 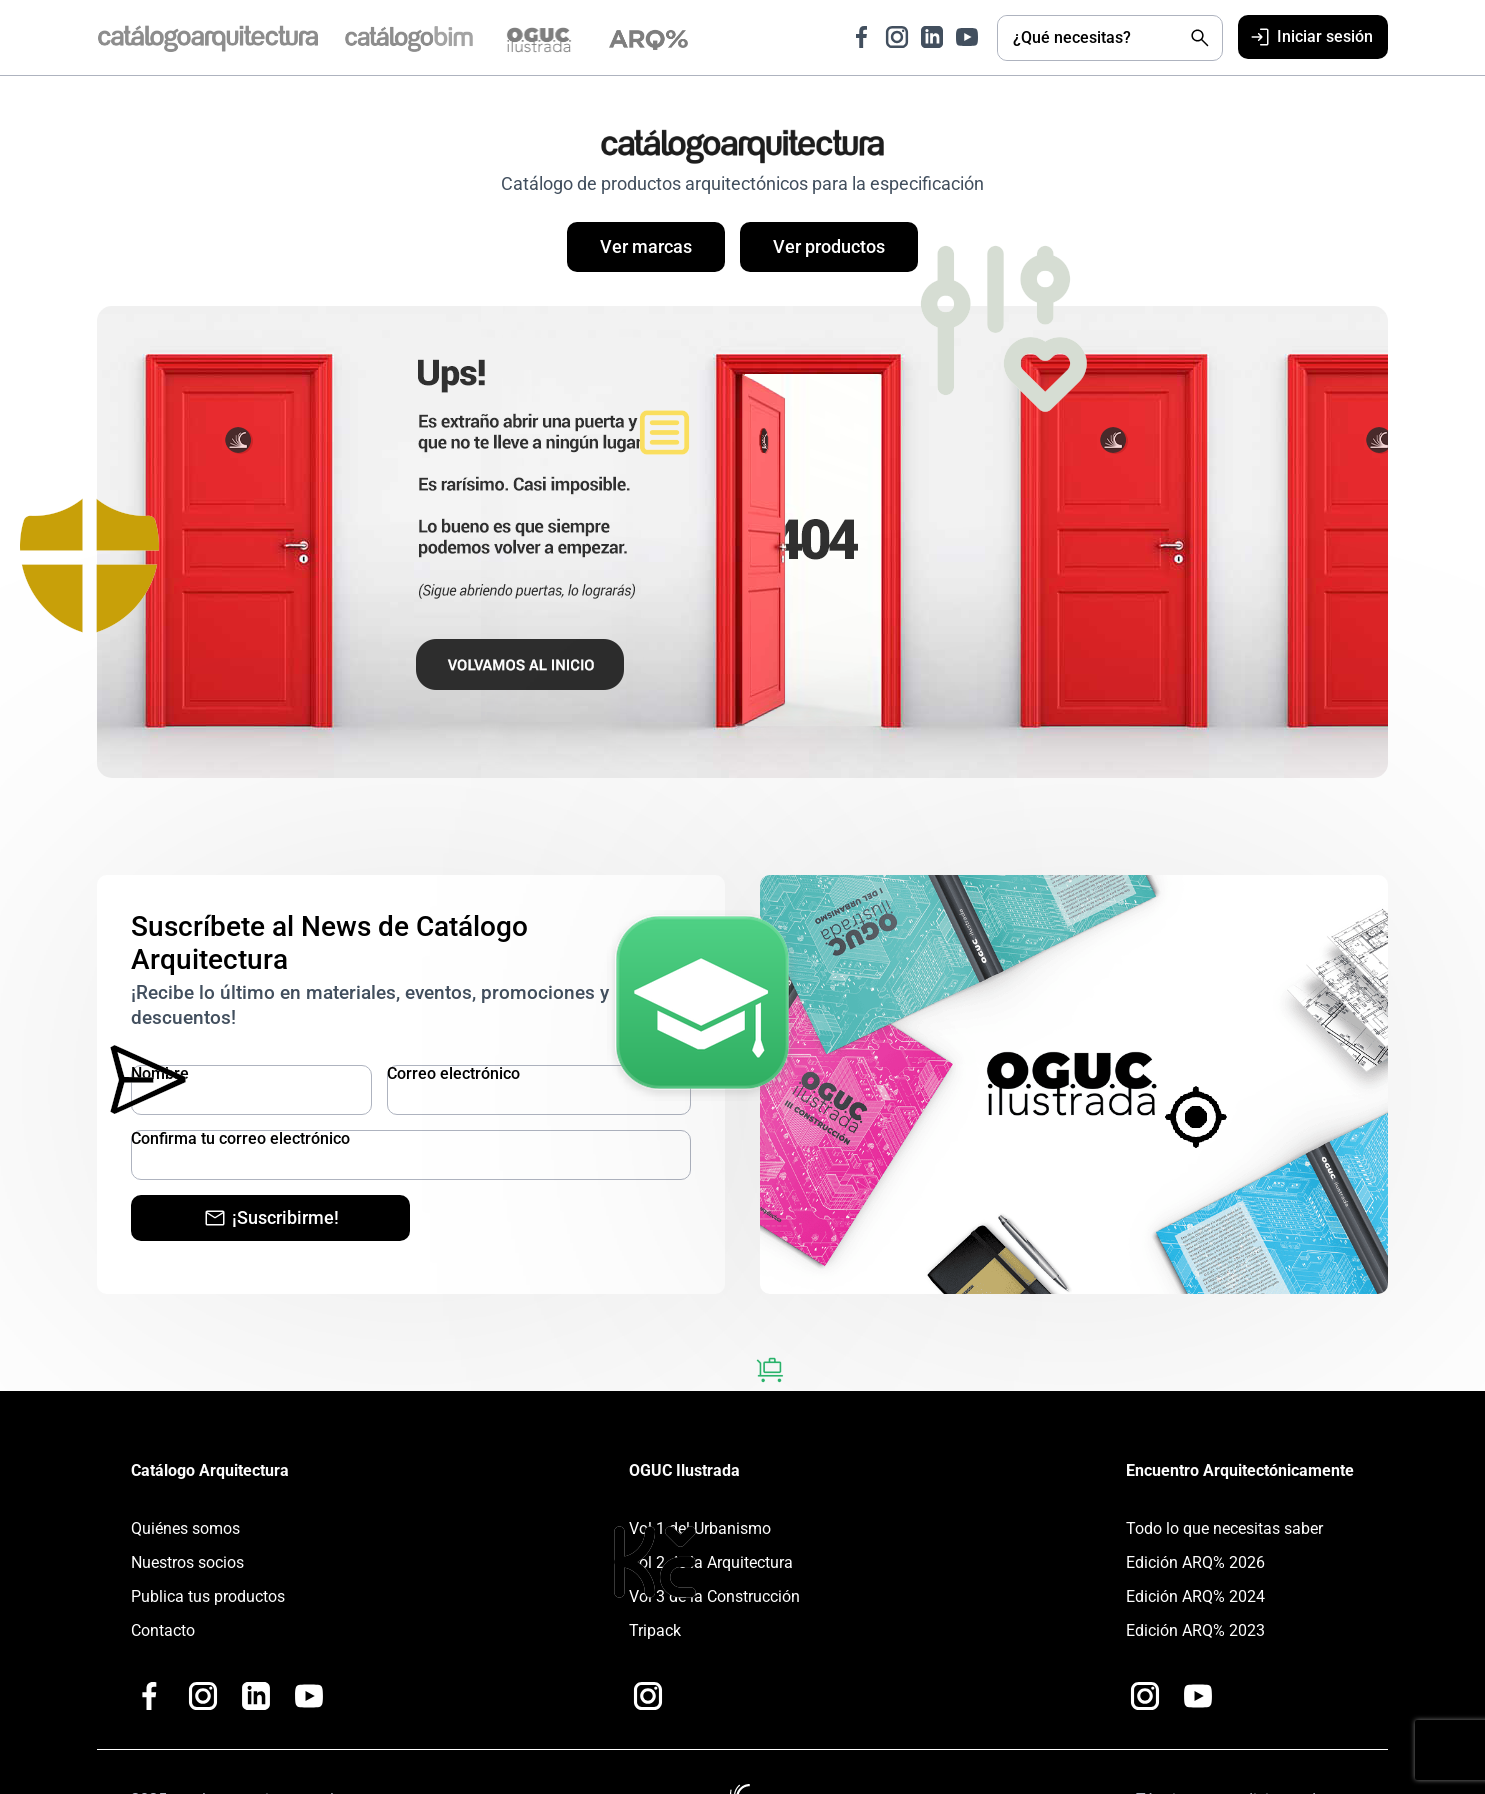 I want to click on indicates GPS location is locked and active, so click(x=1196, y=1117).